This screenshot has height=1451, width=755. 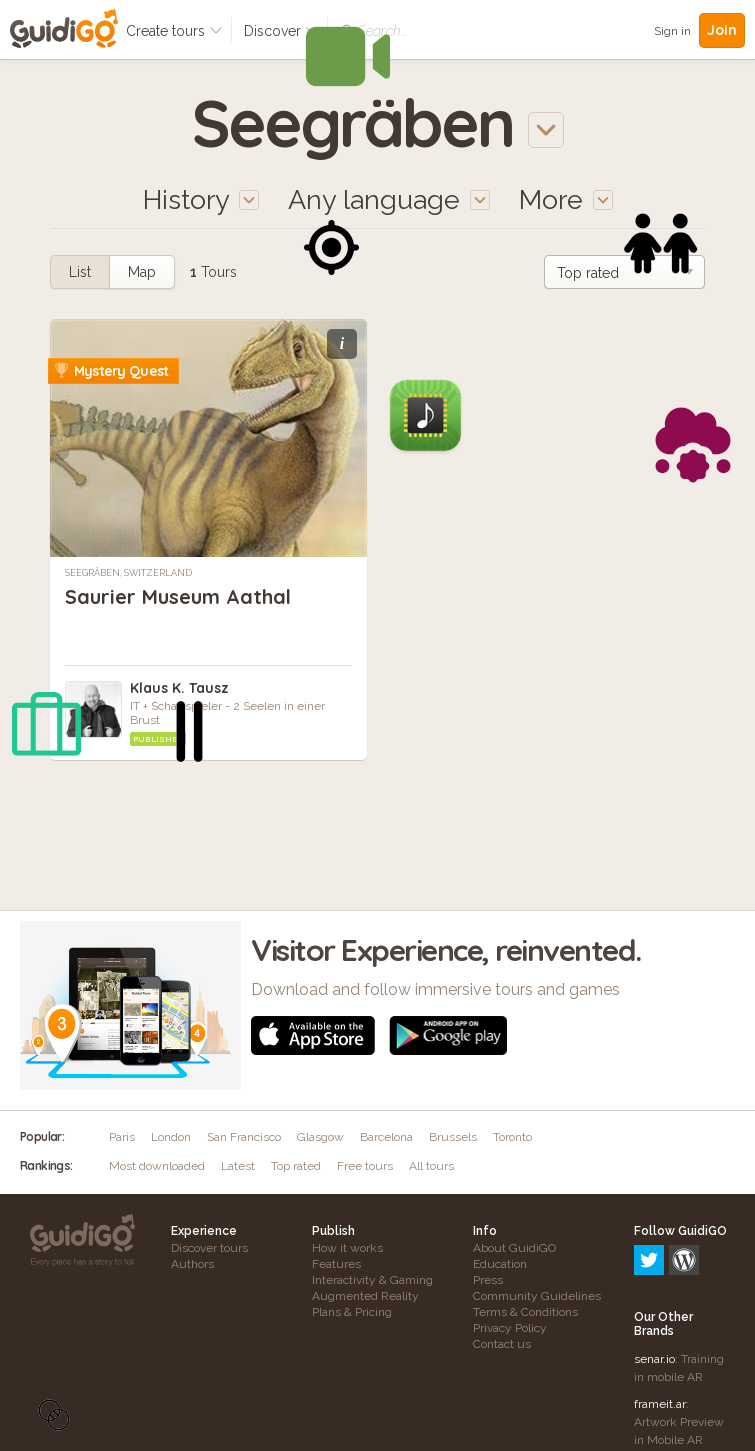 I want to click on drag to resize or reorder an element, so click(x=189, y=731).